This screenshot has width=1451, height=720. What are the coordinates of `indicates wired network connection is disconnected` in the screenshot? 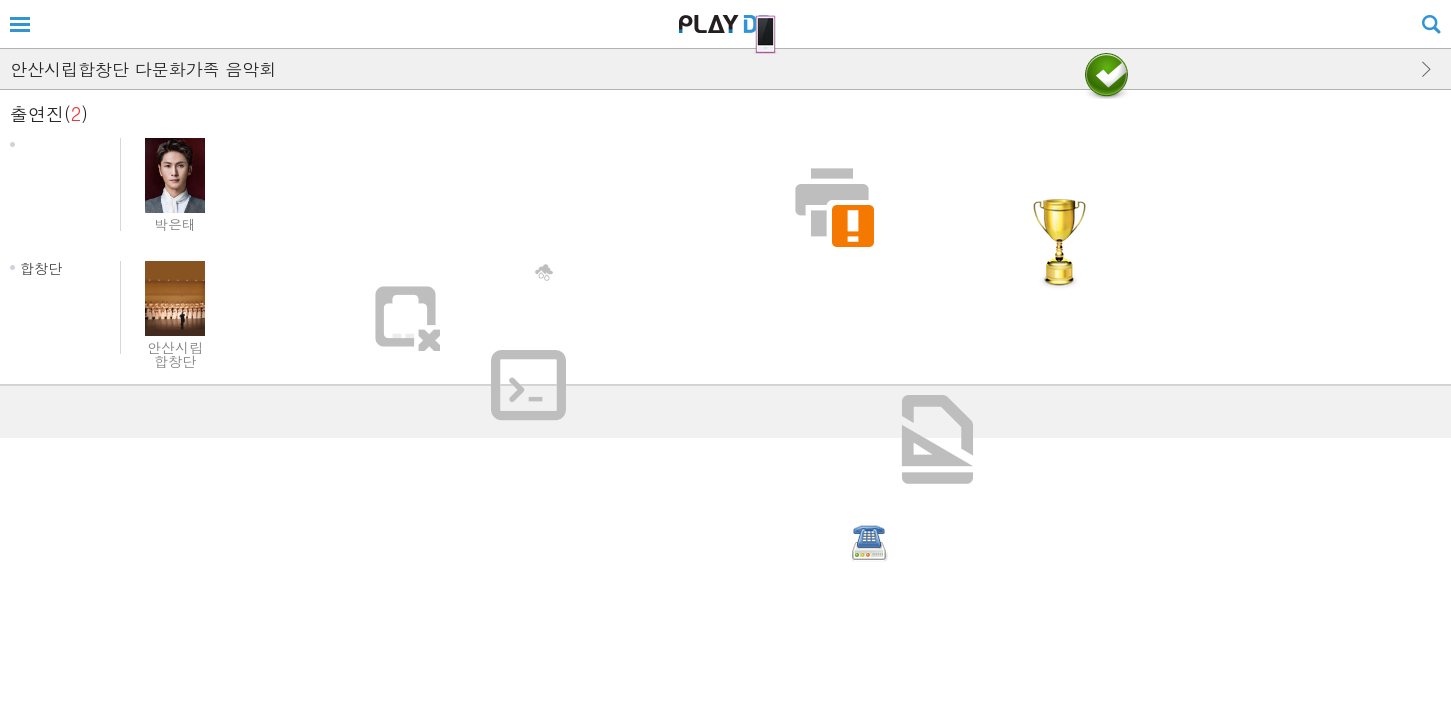 It's located at (405, 316).